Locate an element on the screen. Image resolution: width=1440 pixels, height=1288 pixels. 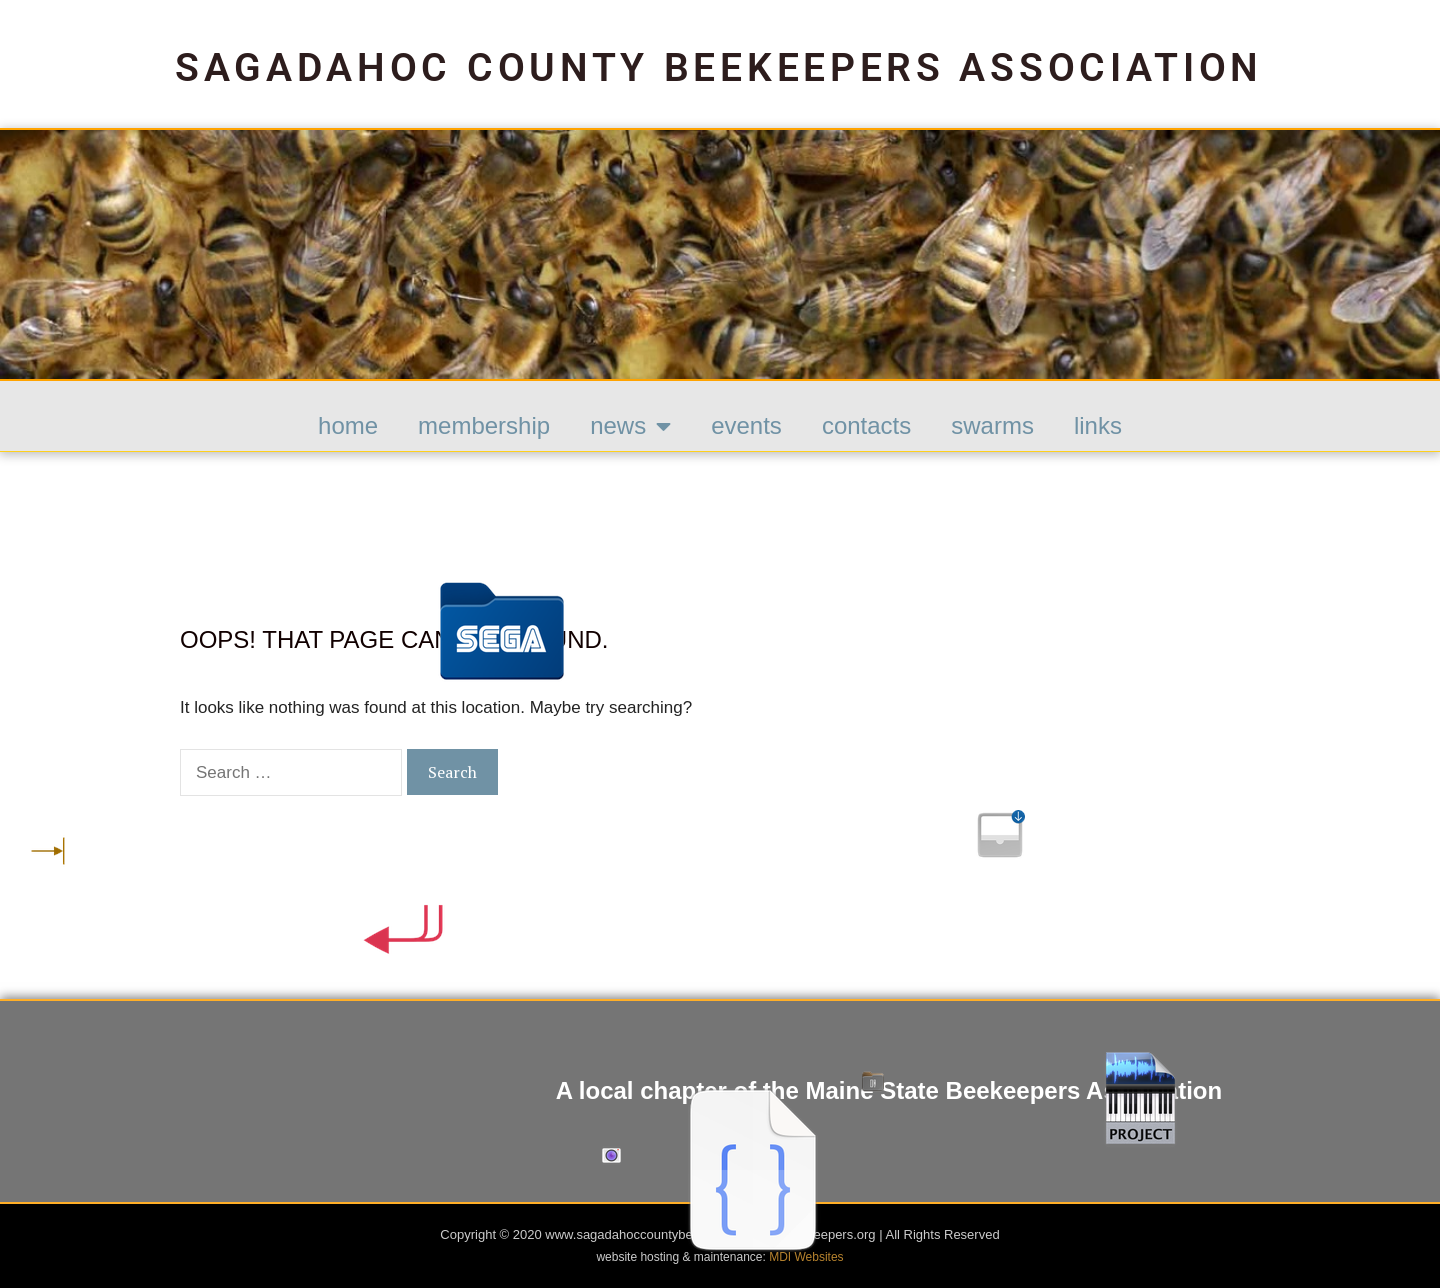
open folder containing sega games or files is located at coordinates (501, 634).